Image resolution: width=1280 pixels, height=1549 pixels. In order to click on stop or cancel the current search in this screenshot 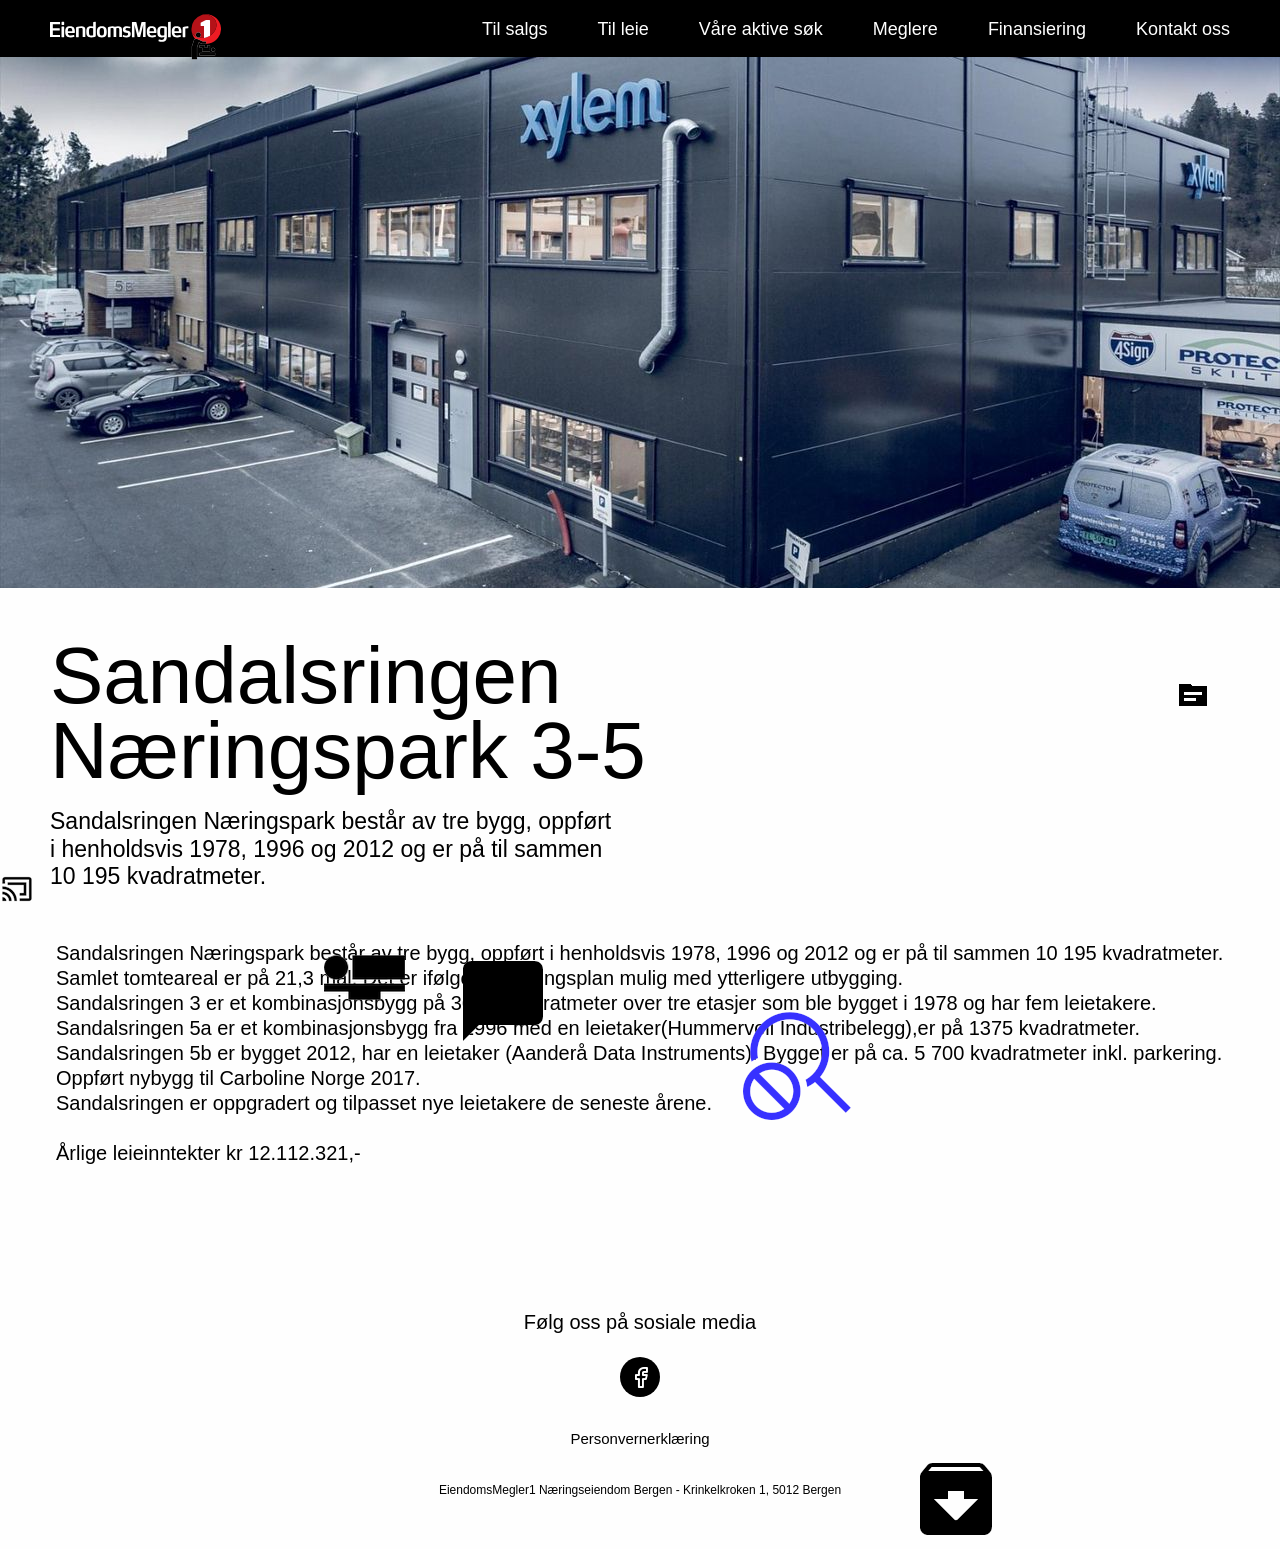, I will do `click(800, 1062)`.